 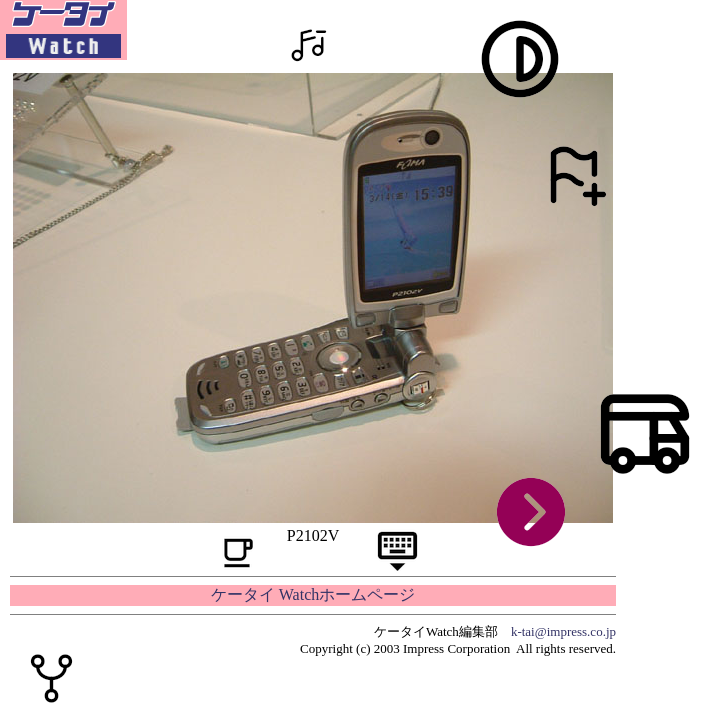 I want to click on go to the next item or page, so click(x=531, y=512).